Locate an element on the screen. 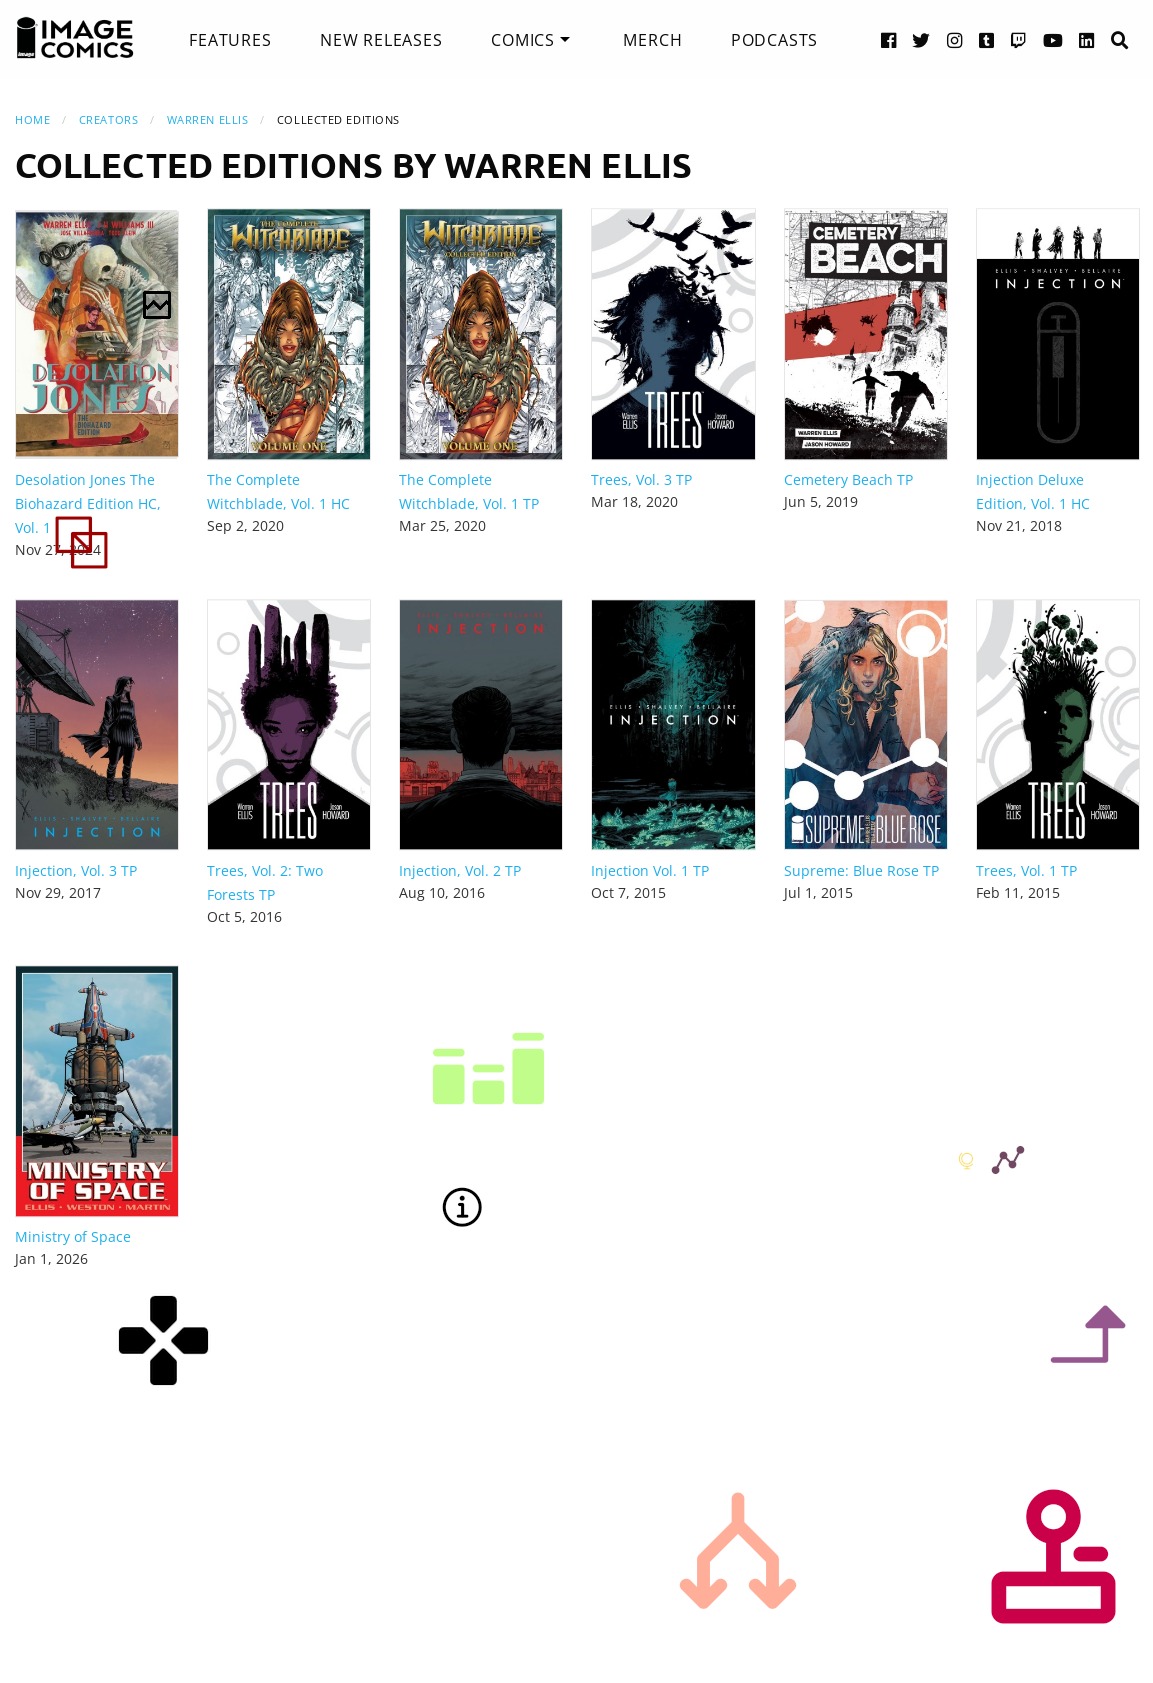 This screenshot has width=1153, height=1683. view more information or details is located at coordinates (463, 1208).